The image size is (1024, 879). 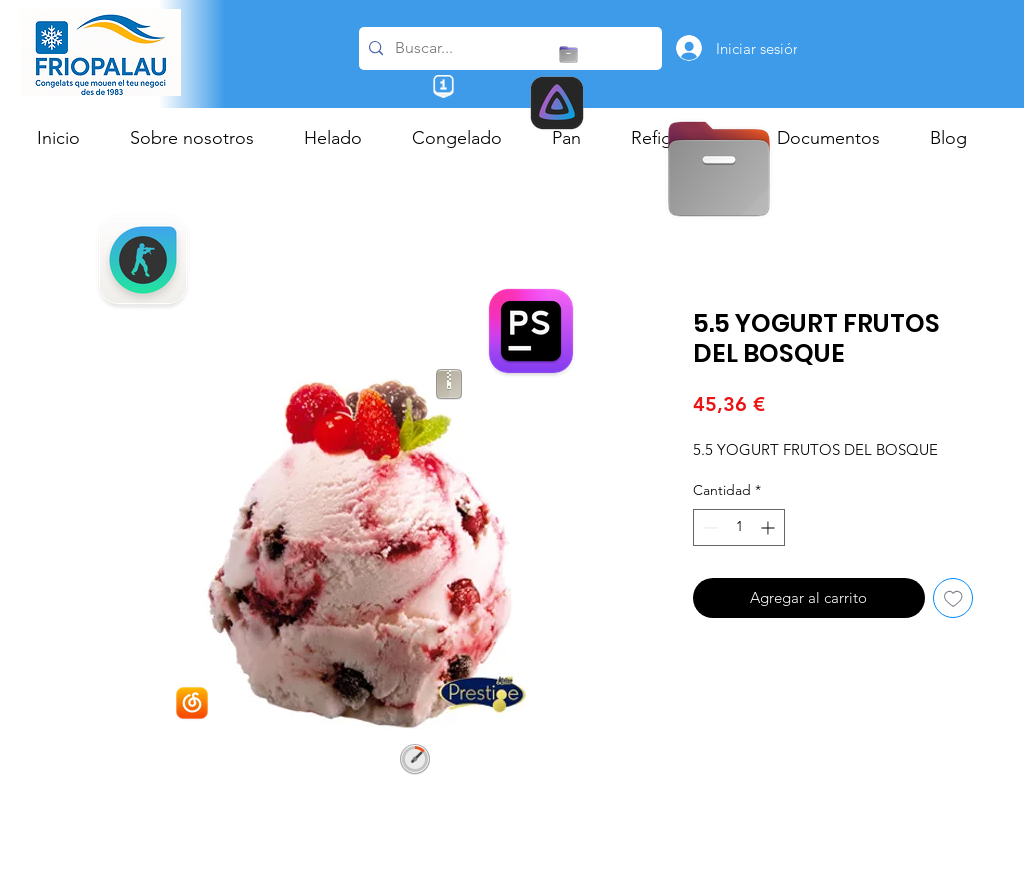 What do you see at coordinates (568, 54) in the screenshot?
I see `open the file manager application` at bounding box center [568, 54].